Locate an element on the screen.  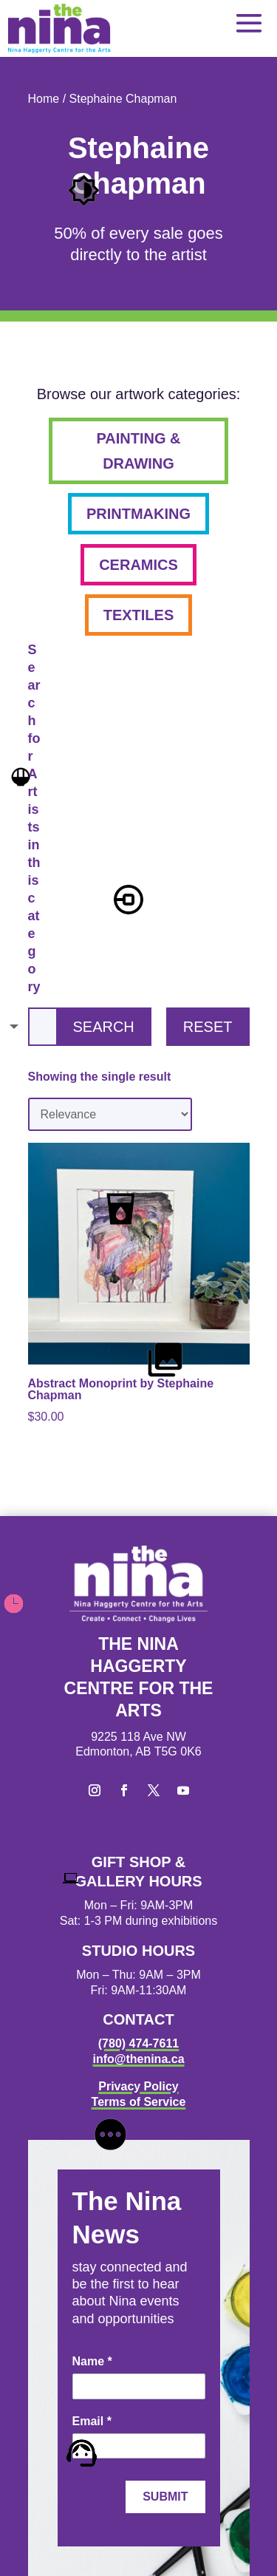
indicates a pending or in-progress status is located at coordinates (110, 2134).